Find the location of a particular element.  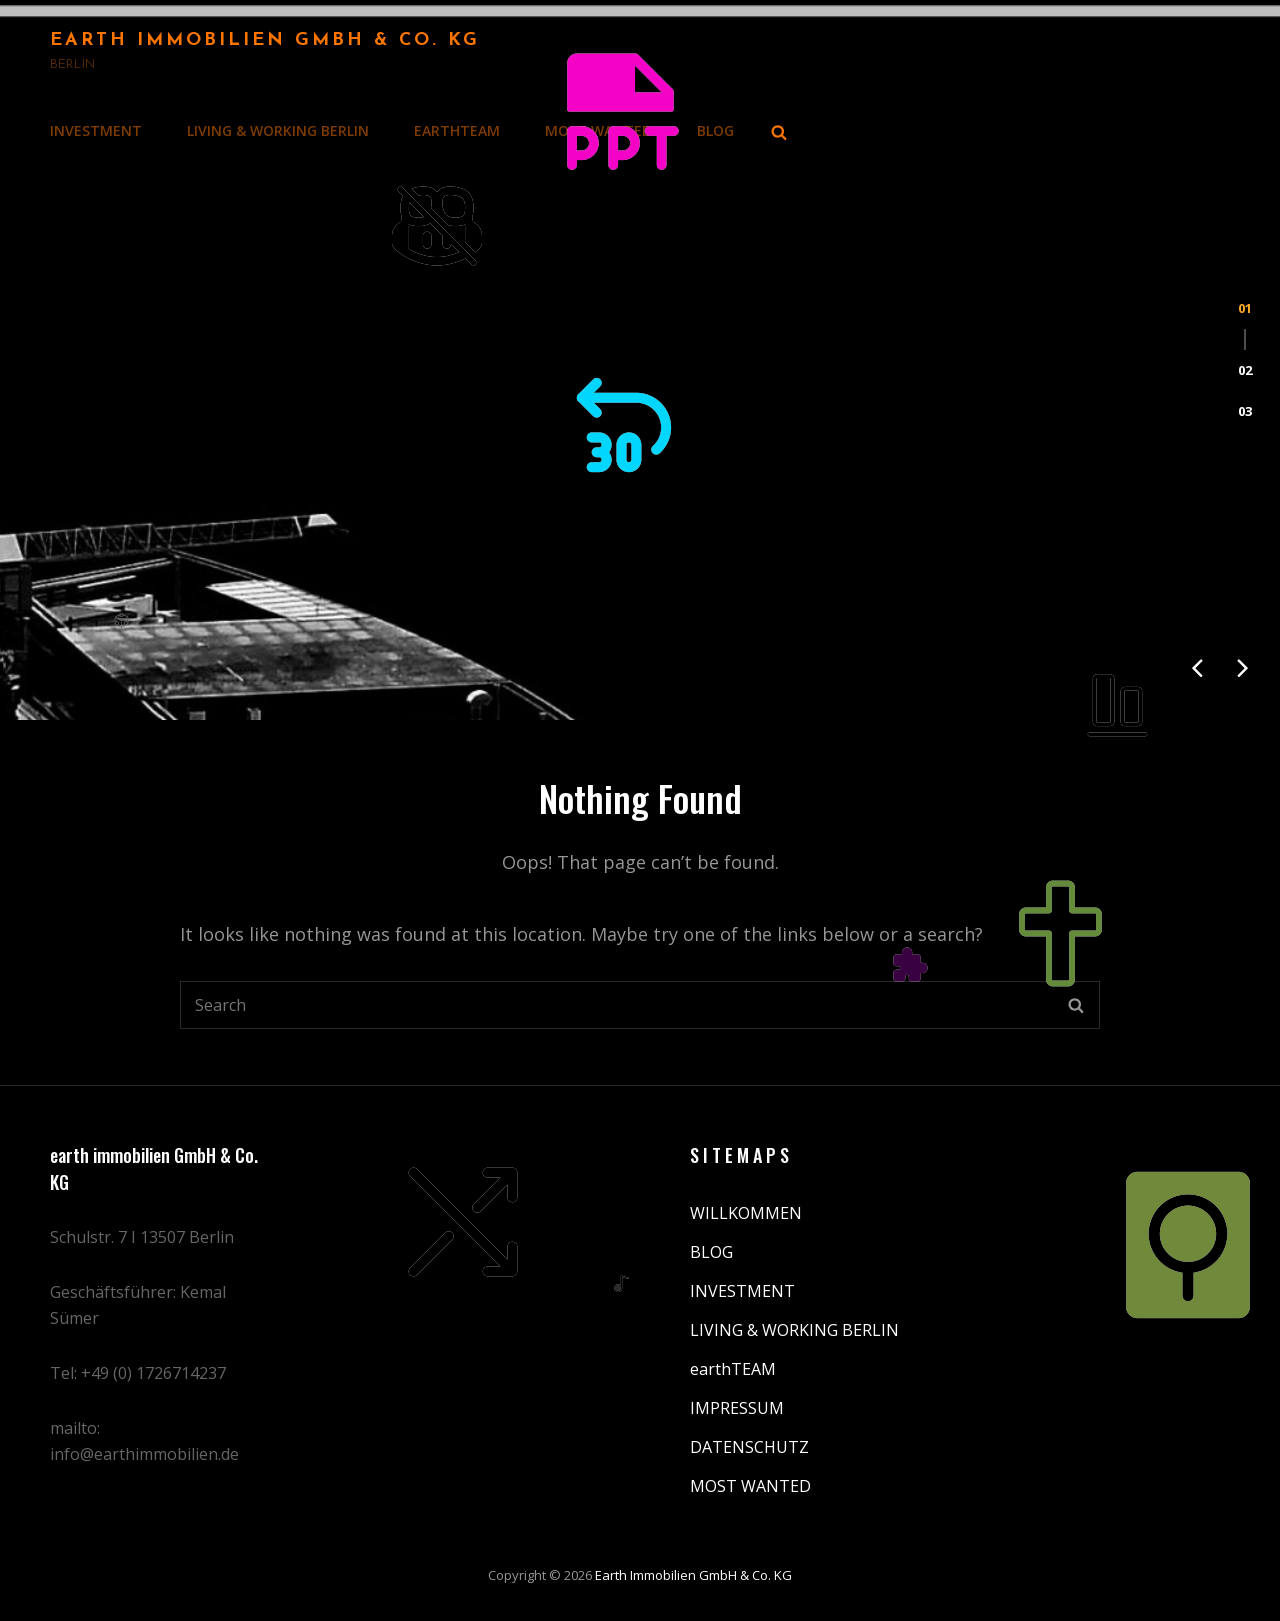

open CodeSandbox development environment is located at coordinates (121, 620).